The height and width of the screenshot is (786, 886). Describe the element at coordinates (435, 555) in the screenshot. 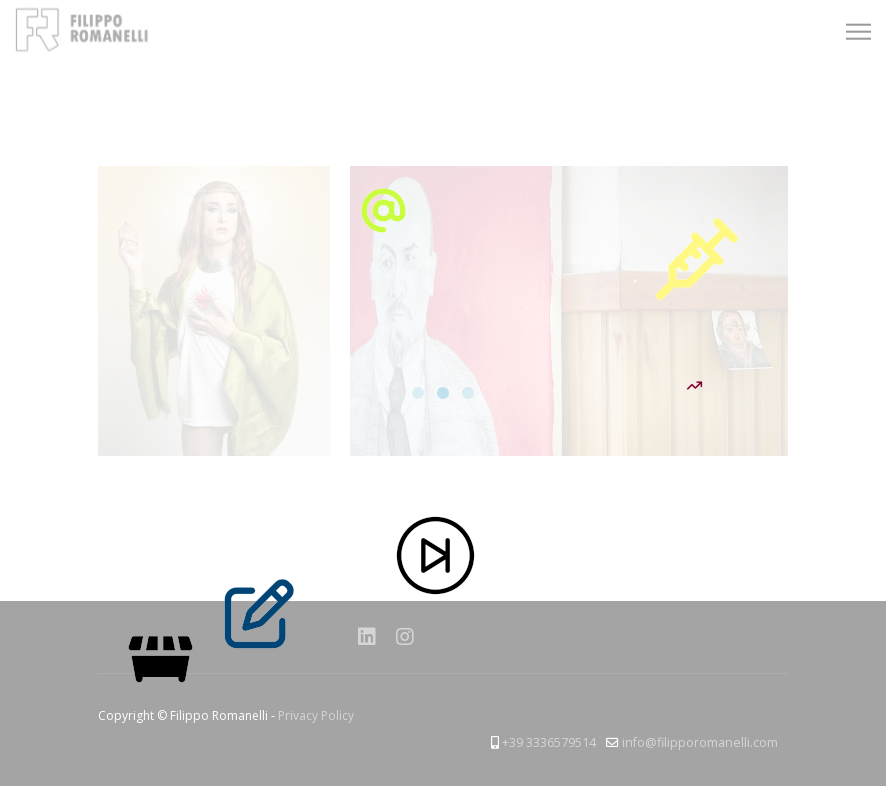

I see `skip to the next track` at that location.